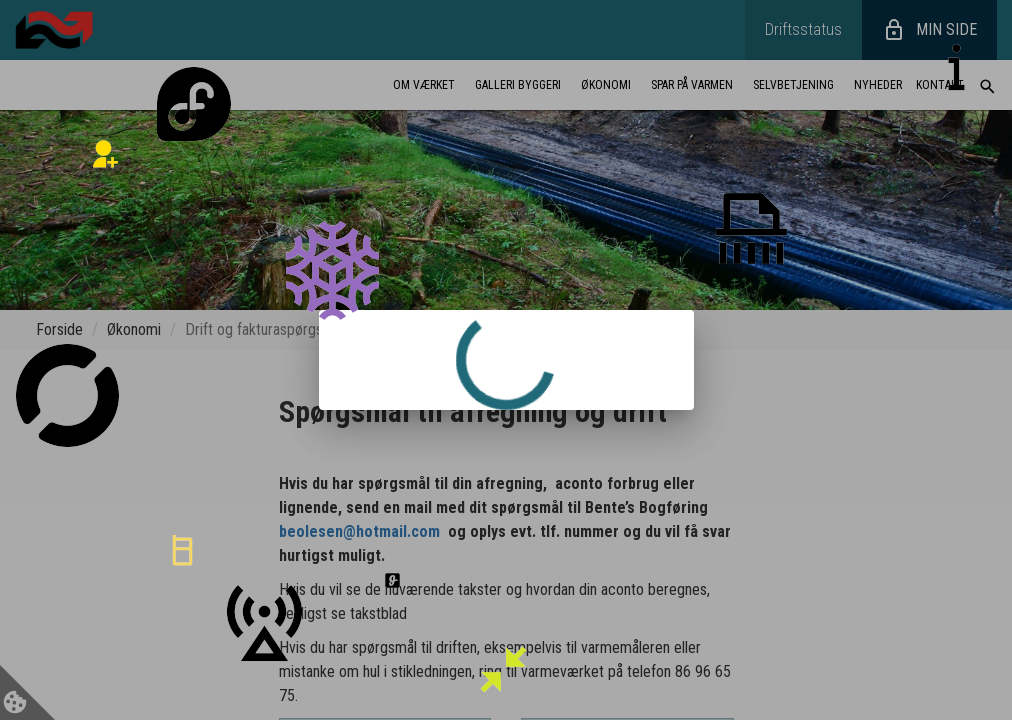  Describe the element at coordinates (103, 154) in the screenshot. I see `add a new user or contact` at that location.